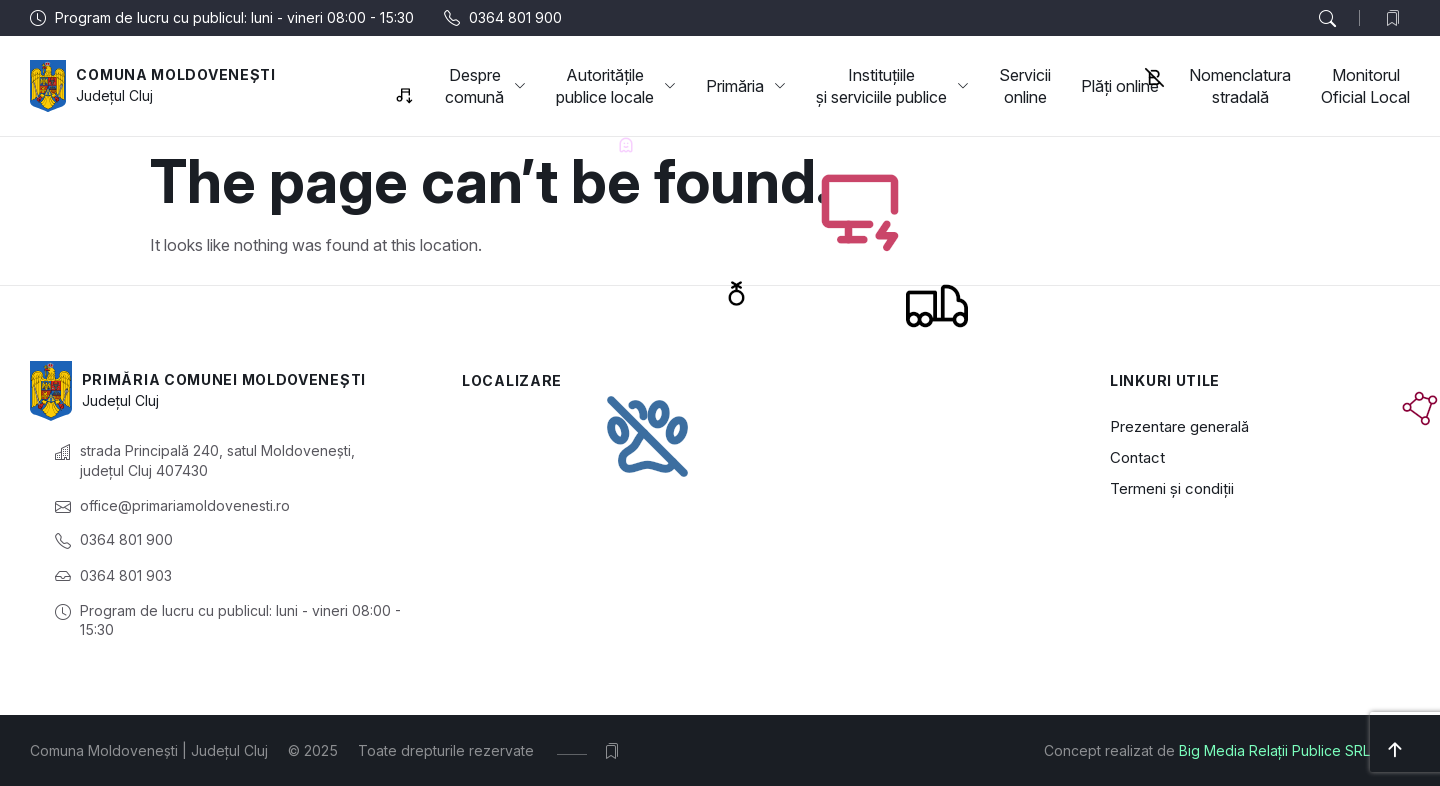 This screenshot has height=786, width=1440. I want to click on disable bold text formatting, so click(1154, 77).